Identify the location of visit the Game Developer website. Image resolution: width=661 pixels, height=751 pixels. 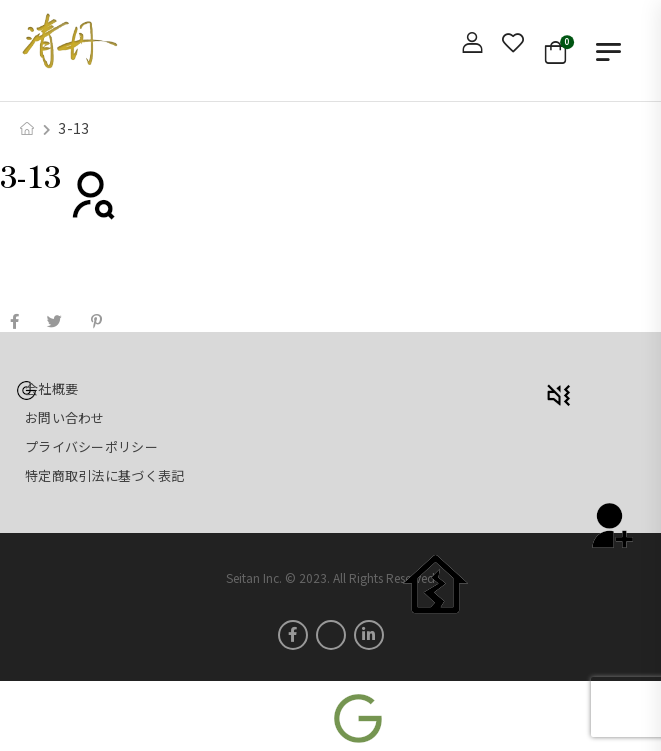
(26, 390).